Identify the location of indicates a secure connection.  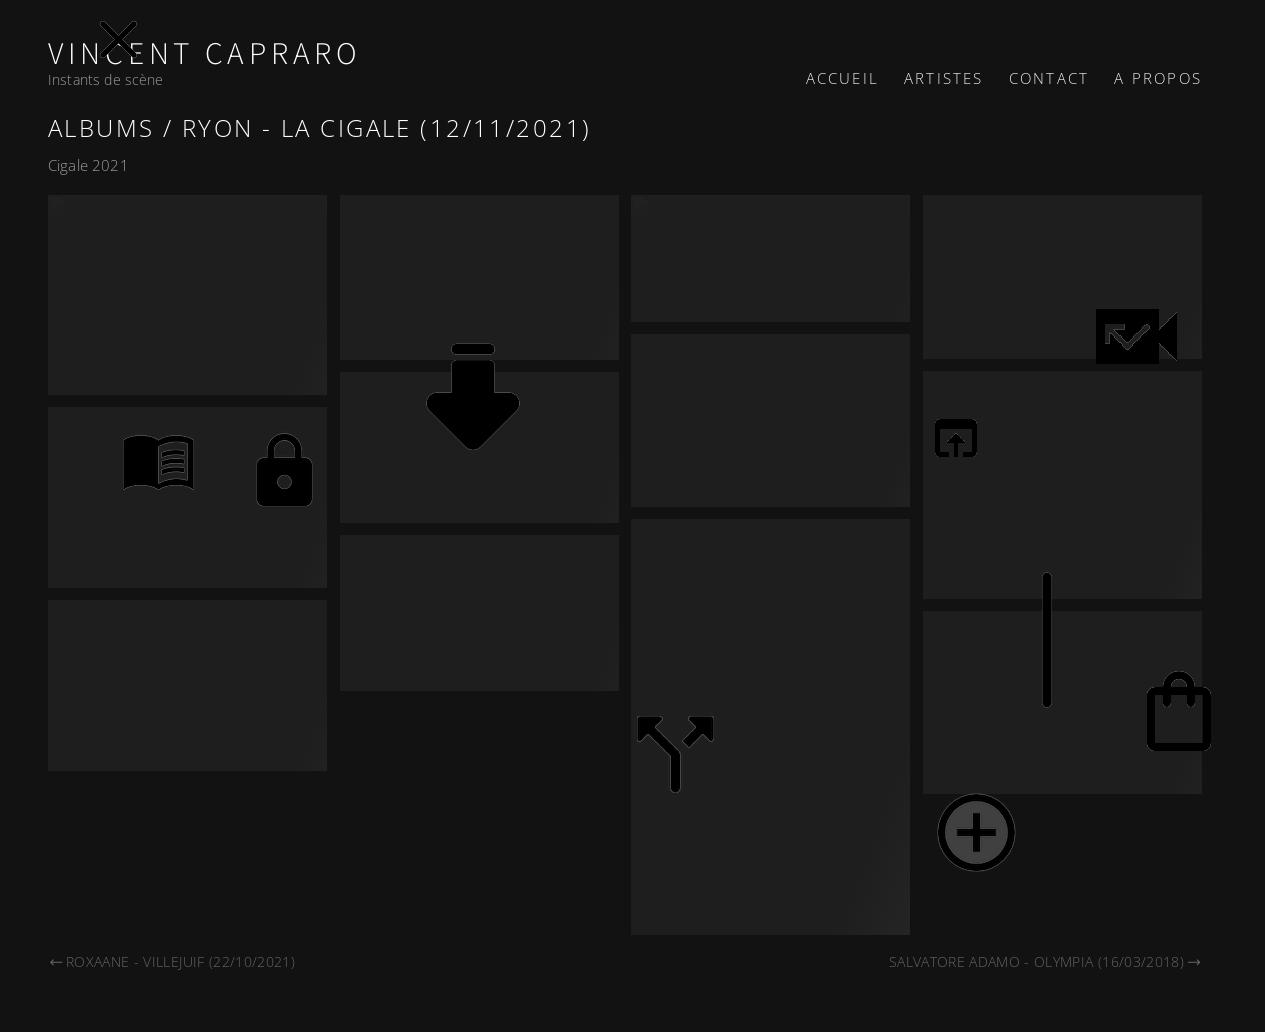
(284, 471).